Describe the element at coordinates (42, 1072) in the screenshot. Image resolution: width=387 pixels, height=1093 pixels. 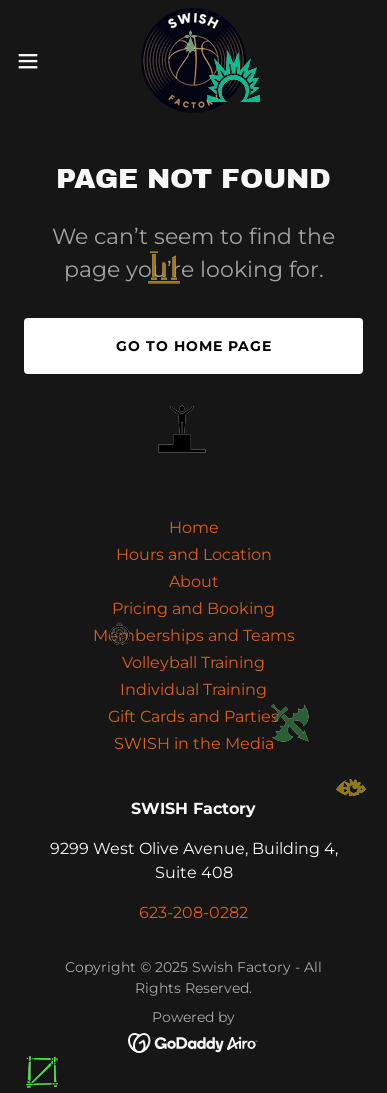
I see `frame or crop an image` at that location.